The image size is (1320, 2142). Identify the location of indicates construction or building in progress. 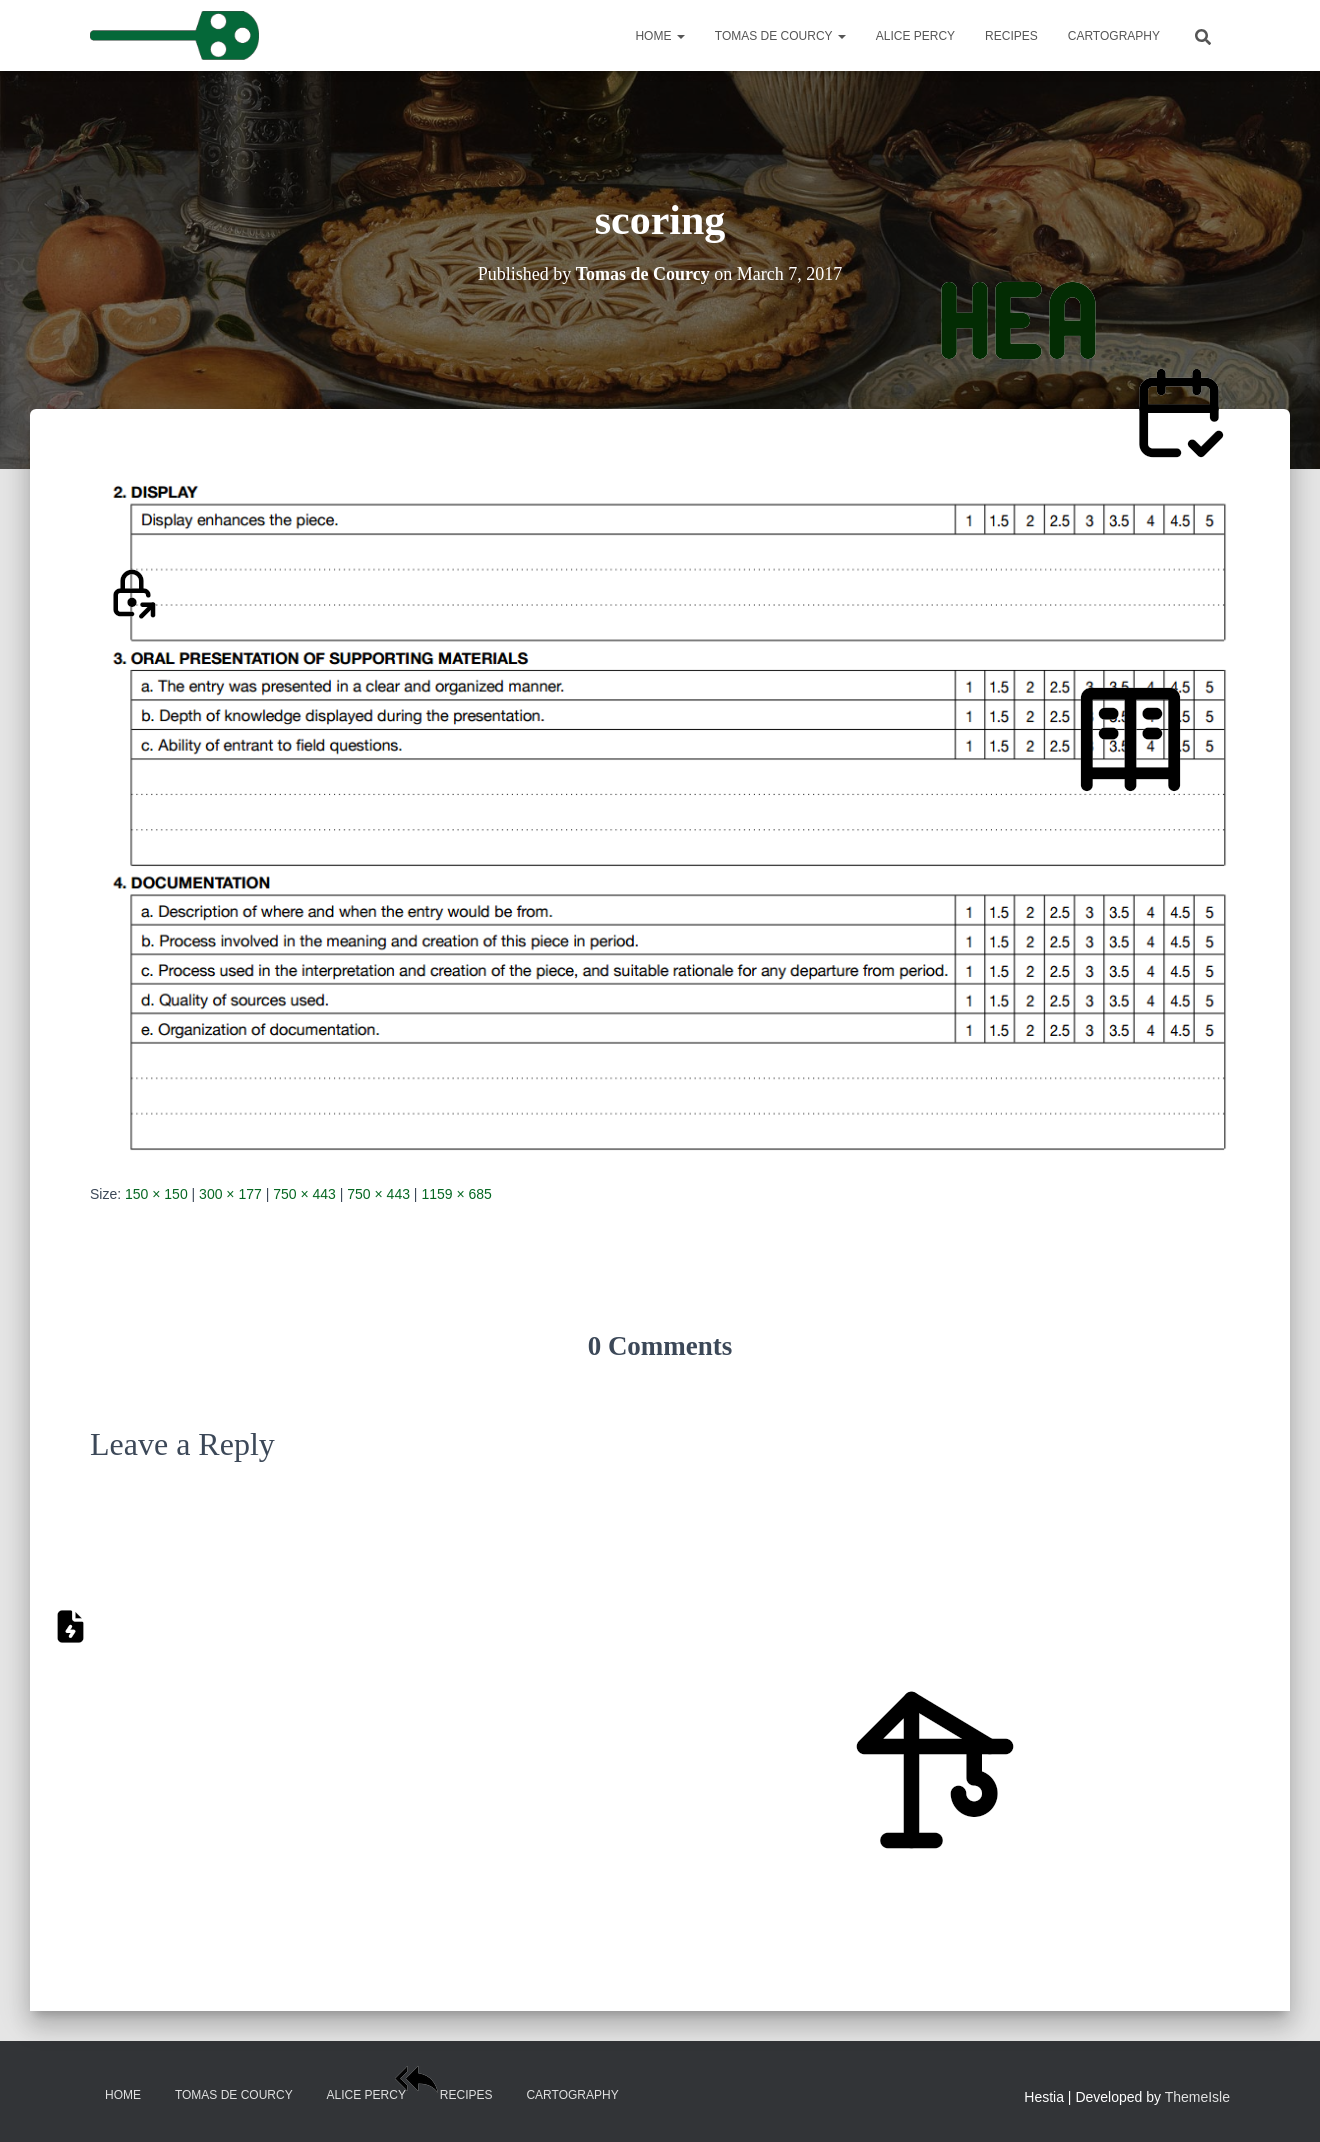
(935, 1770).